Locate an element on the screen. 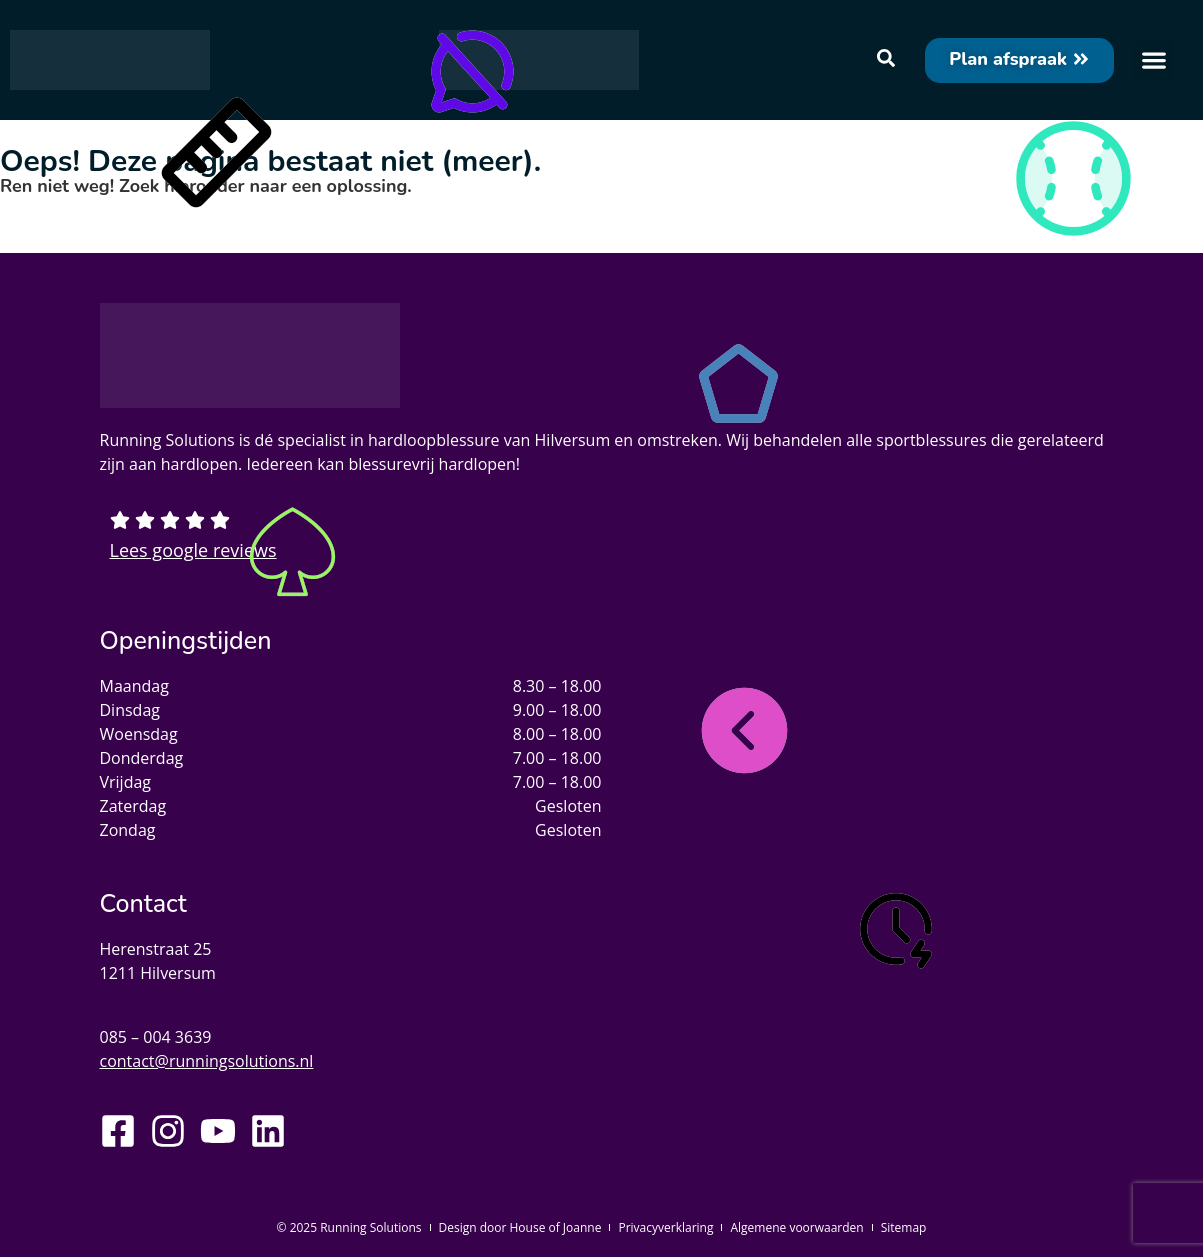 Image resolution: width=1203 pixels, height=1257 pixels. pentagon shape indicator is located at coordinates (738, 386).